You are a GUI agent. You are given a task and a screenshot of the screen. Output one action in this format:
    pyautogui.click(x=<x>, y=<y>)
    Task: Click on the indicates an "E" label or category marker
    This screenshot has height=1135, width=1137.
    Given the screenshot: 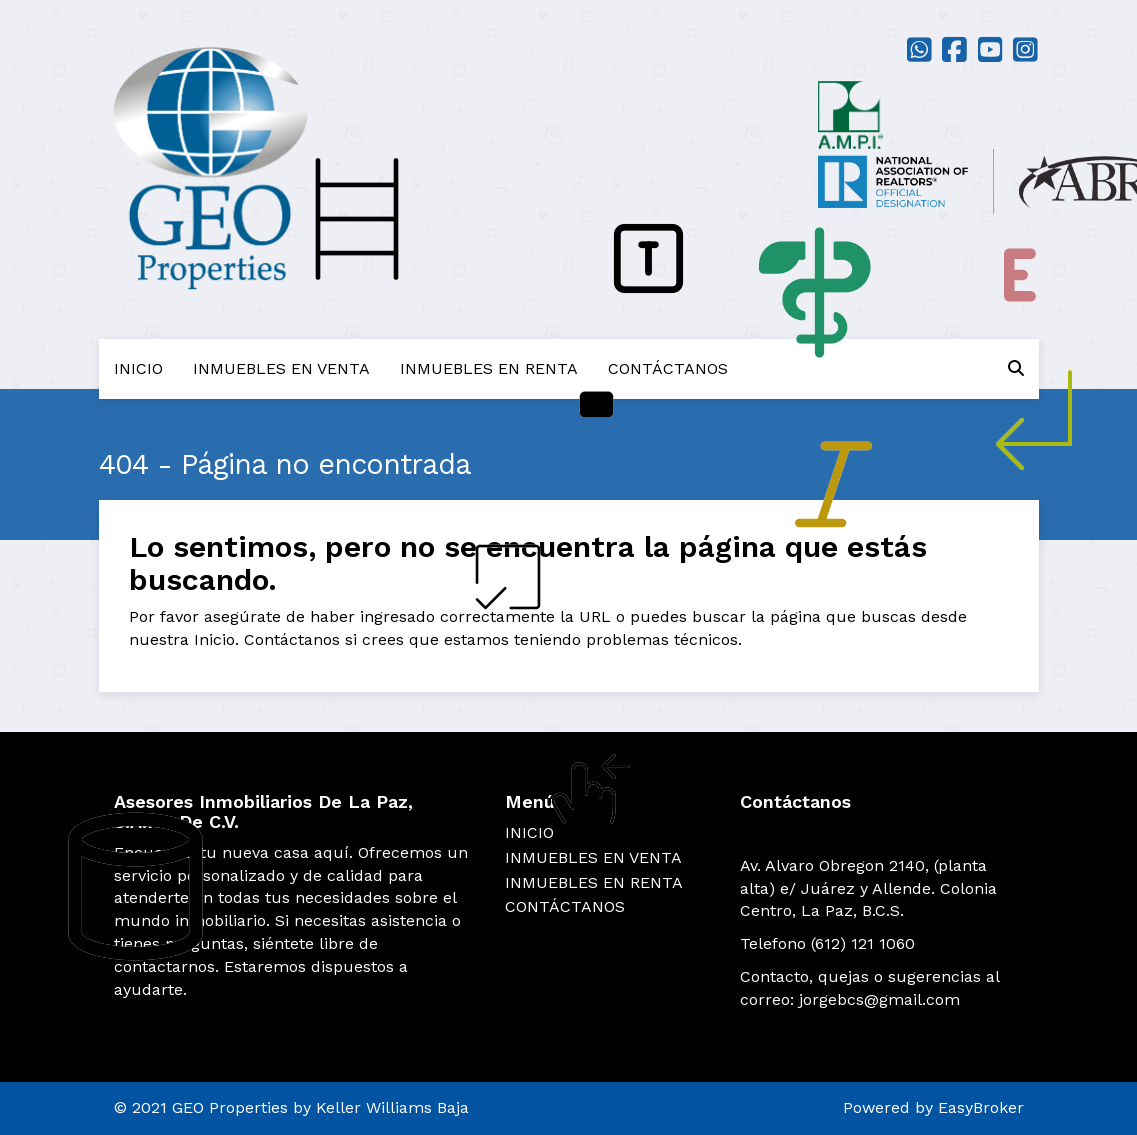 What is the action you would take?
    pyautogui.click(x=1020, y=275)
    